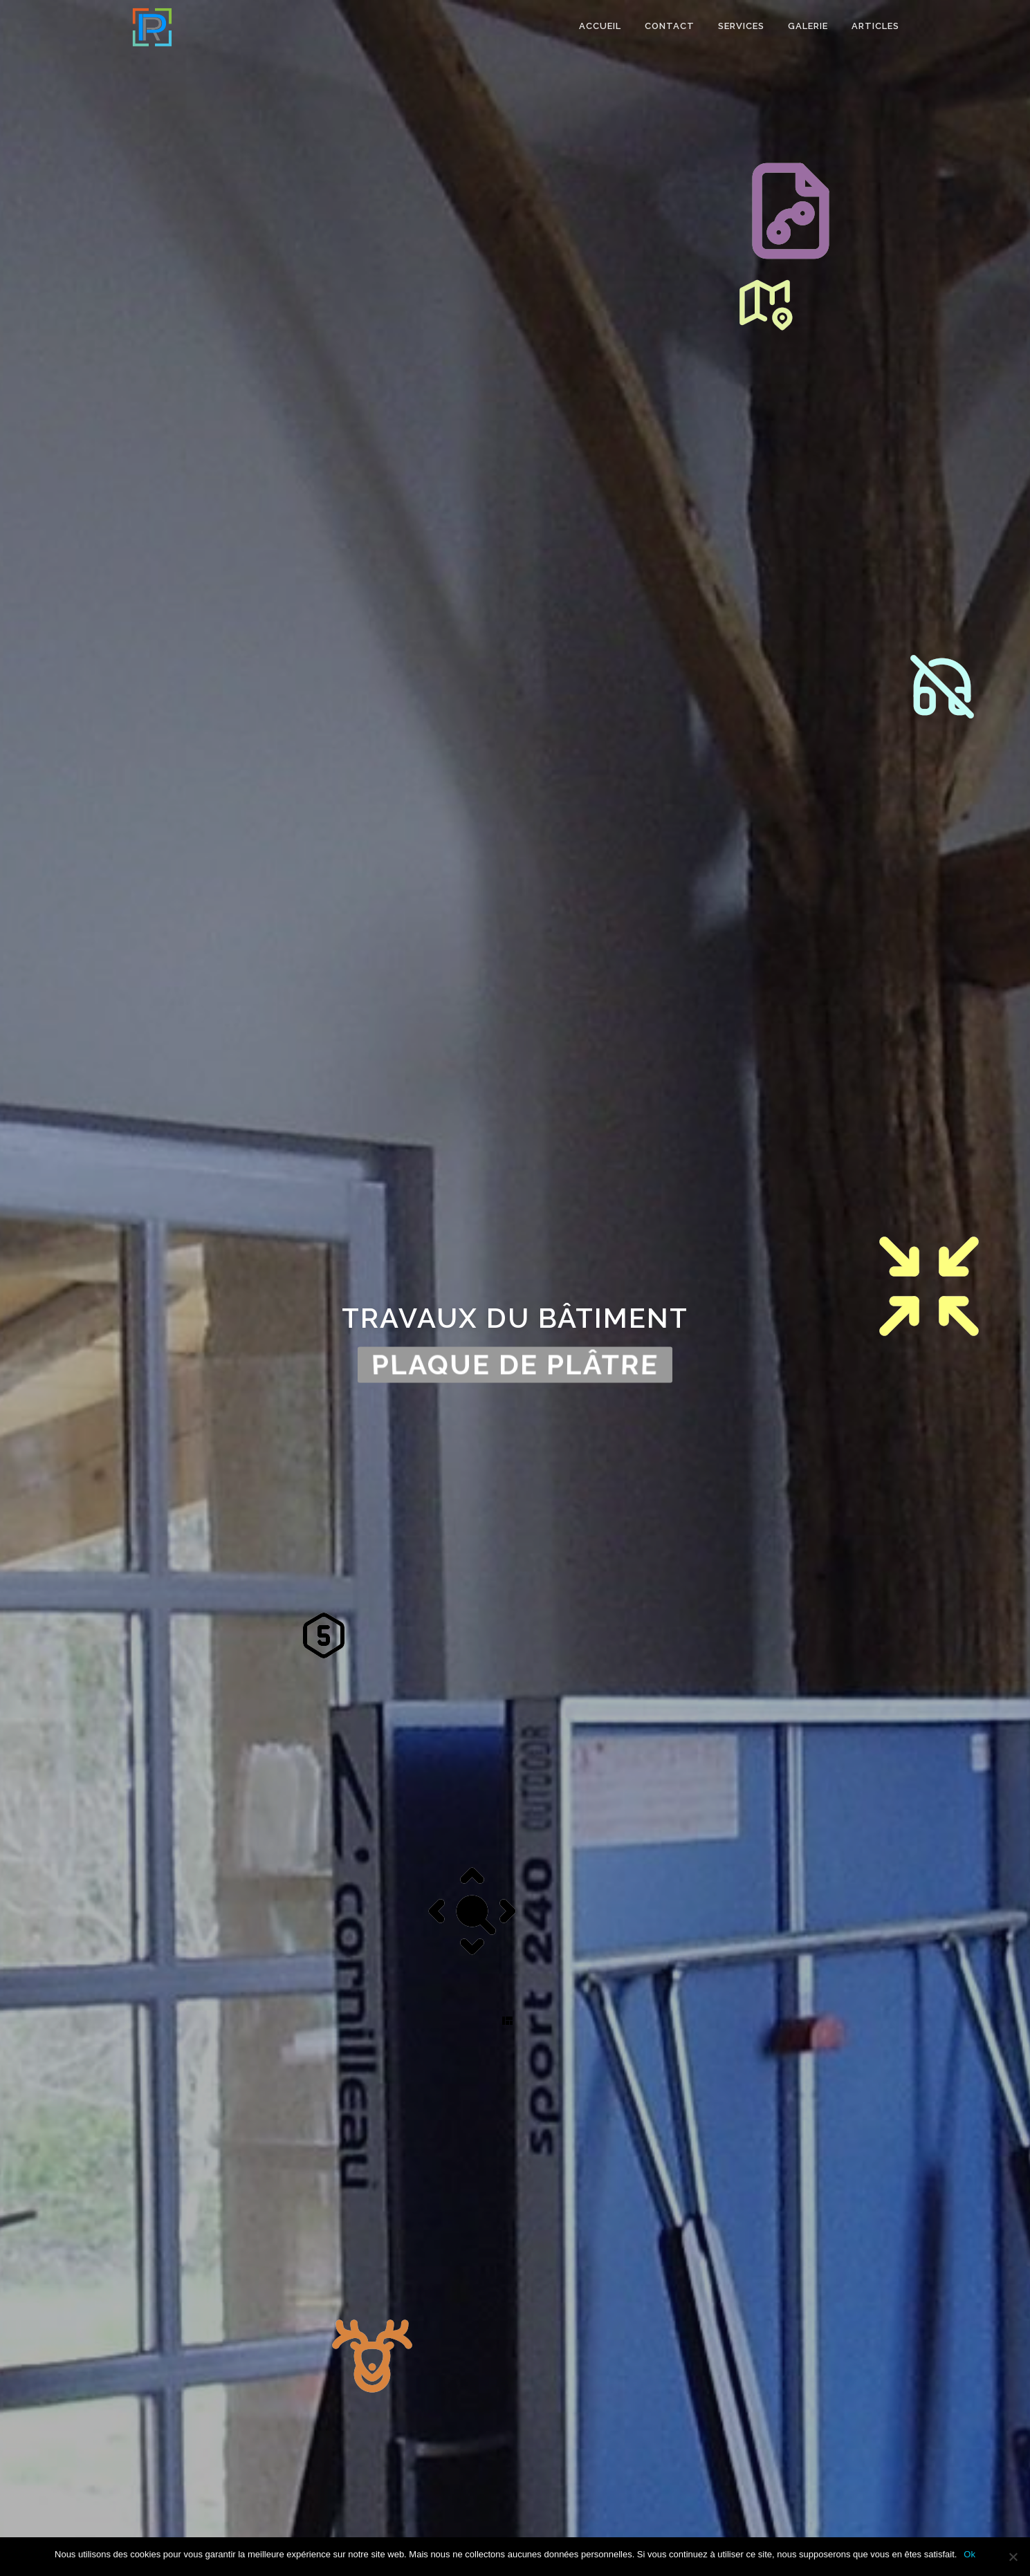  What do you see at coordinates (324, 1636) in the screenshot?
I see `indicates step 5 in a multi-step process` at bounding box center [324, 1636].